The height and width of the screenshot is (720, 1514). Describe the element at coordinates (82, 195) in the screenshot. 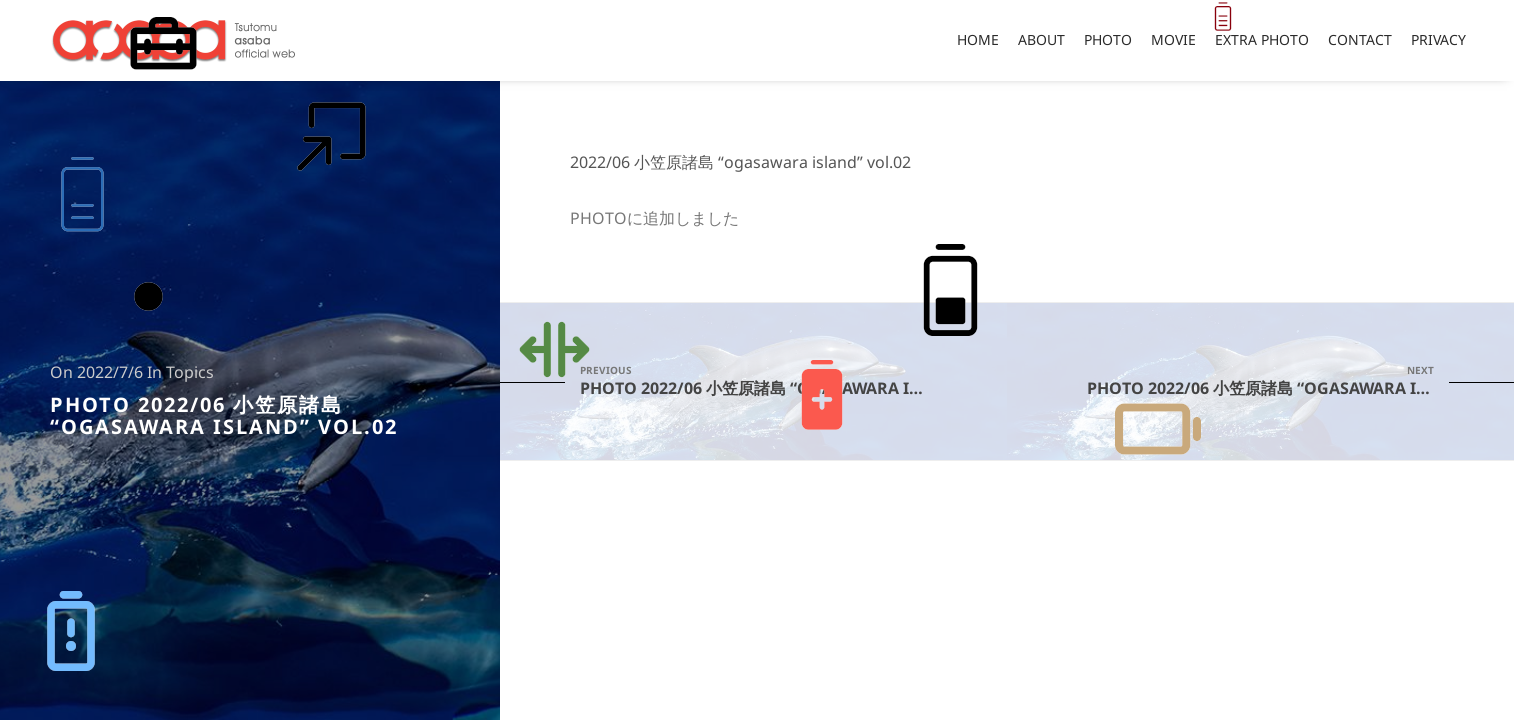

I see `battery at medium charge level` at that location.